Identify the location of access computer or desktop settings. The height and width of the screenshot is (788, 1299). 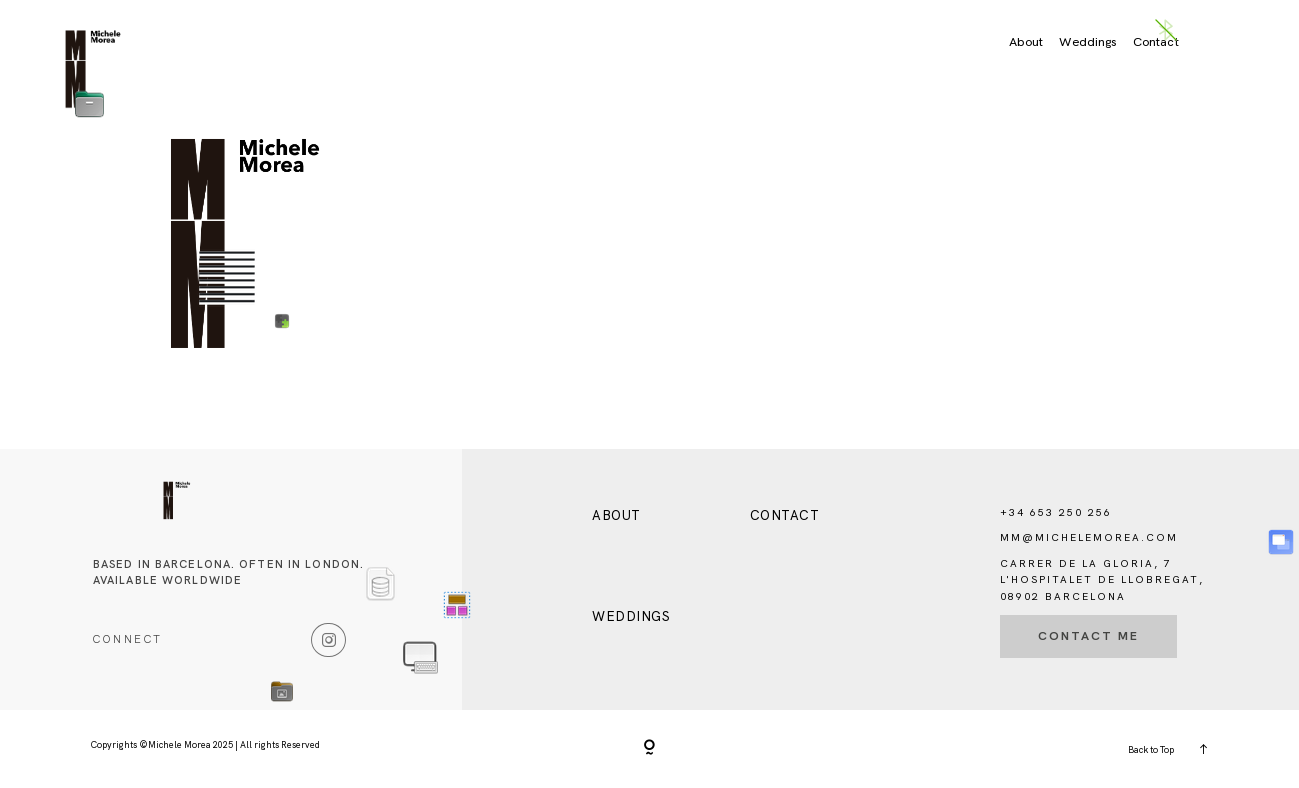
(420, 657).